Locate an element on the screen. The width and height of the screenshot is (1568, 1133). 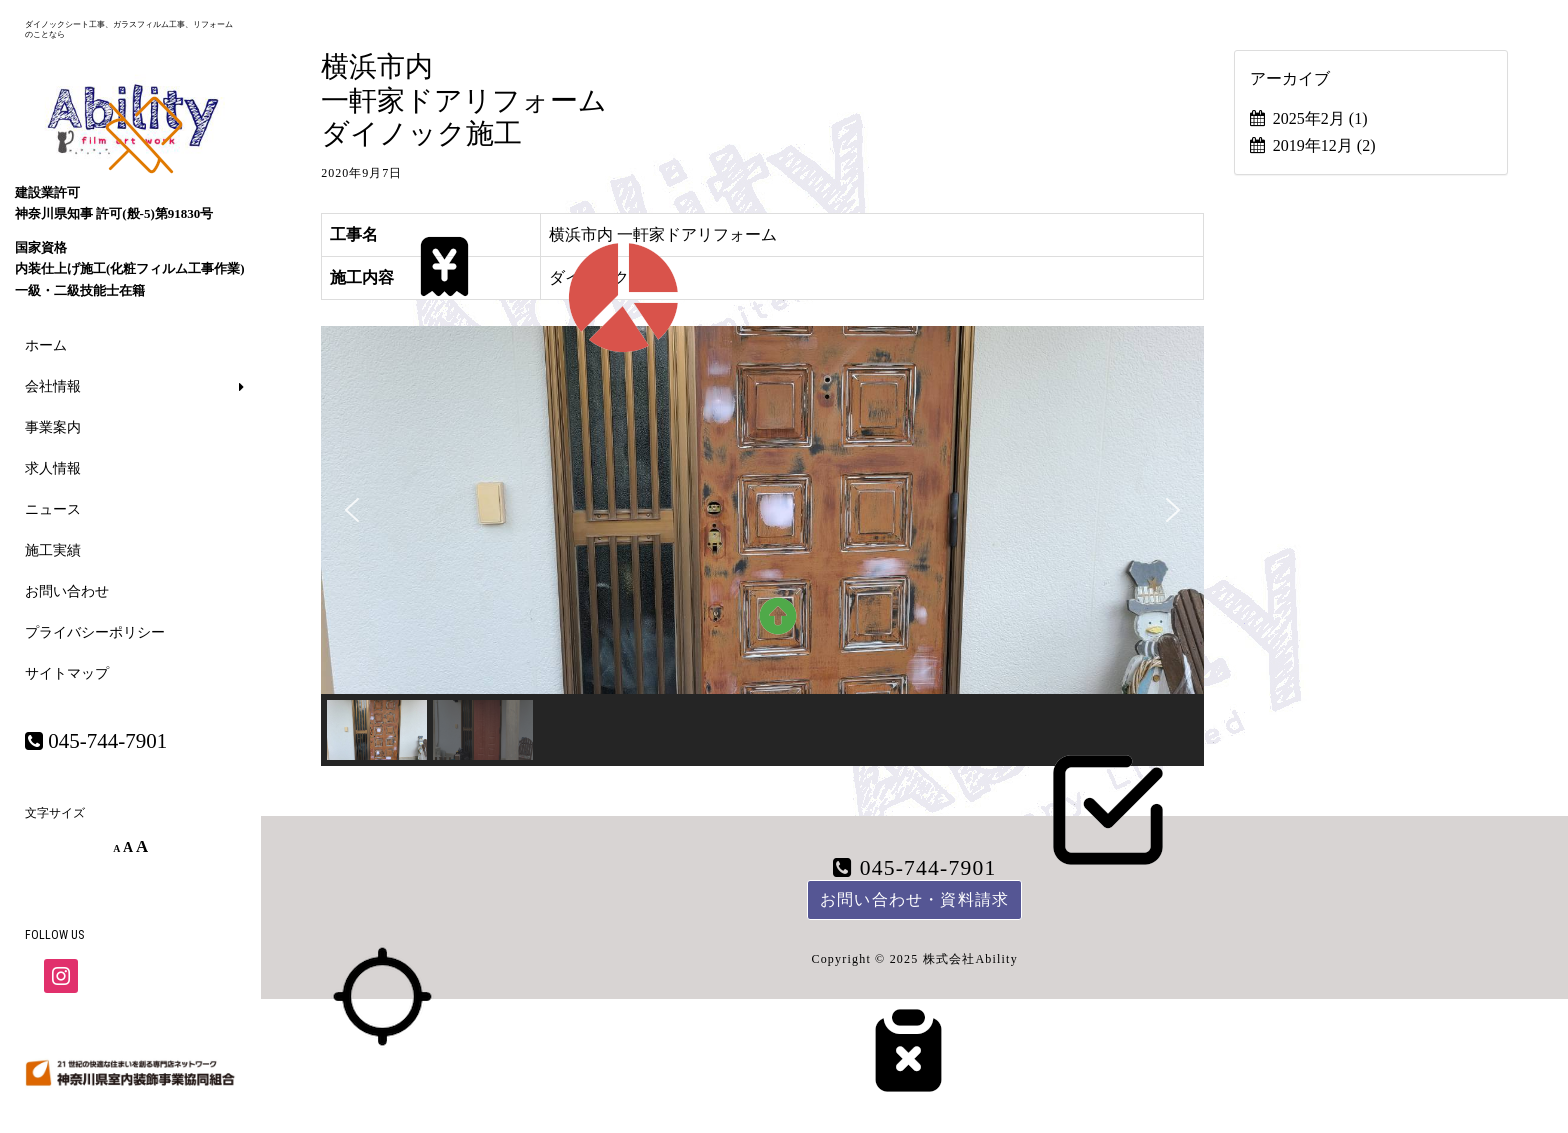
a selected or completed item is located at coordinates (1108, 810).